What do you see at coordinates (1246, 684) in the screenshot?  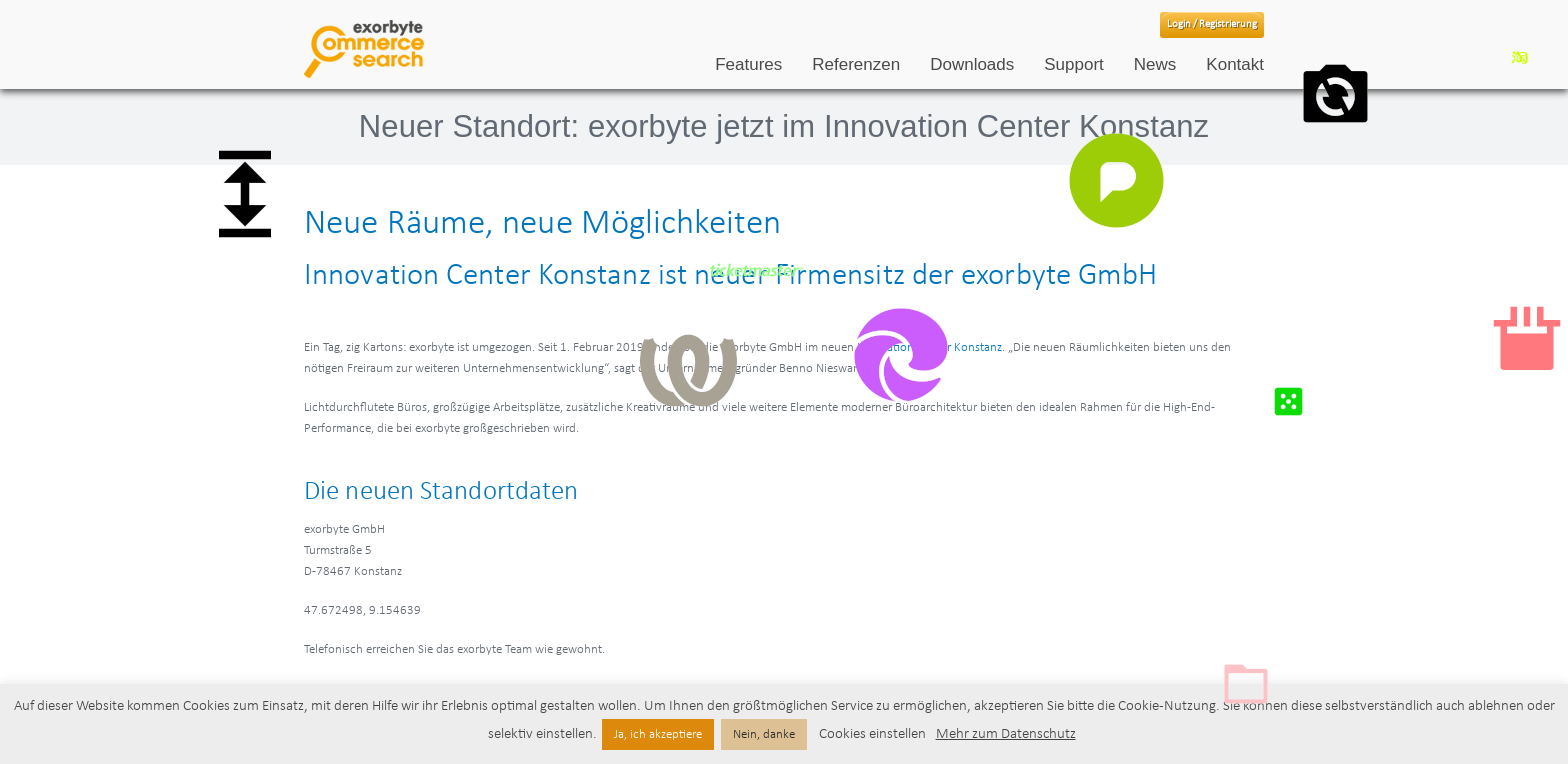 I see `open folder to view files` at bounding box center [1246, 684].